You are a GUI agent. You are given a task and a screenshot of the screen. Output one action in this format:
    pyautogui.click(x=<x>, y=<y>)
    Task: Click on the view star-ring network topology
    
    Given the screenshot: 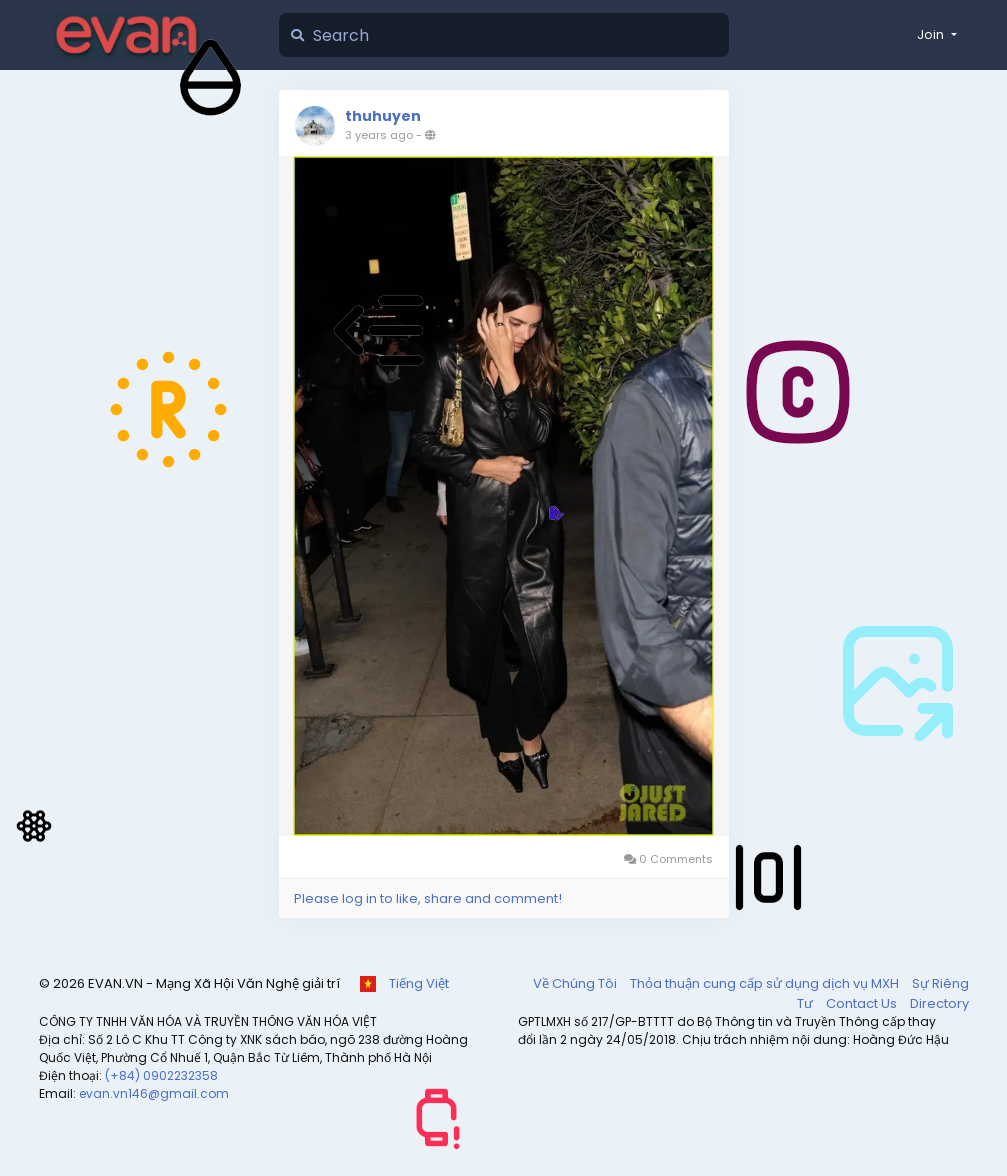 What is the action you would take?
    pyautogui.click(x=34, y=826)
    